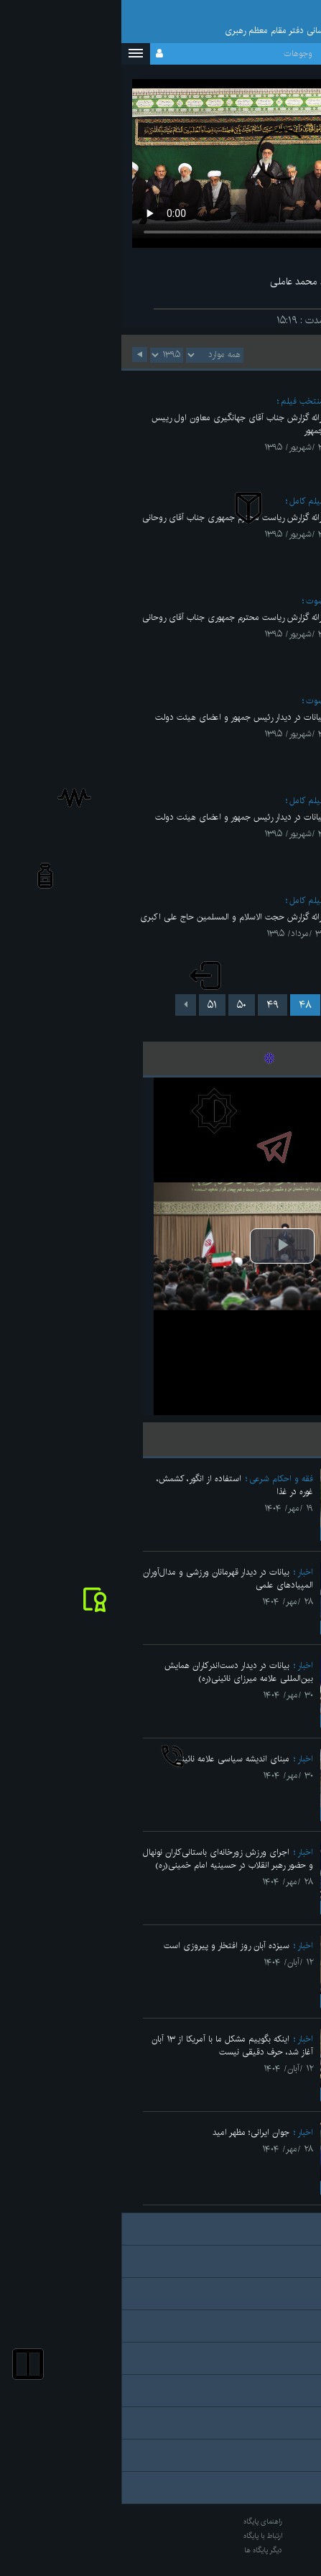 This screenshot has height=2576, width=321. Describe the element at coordinates (214, 1111) in the screenshot. I see `adjust screen brightness settings` at that location.